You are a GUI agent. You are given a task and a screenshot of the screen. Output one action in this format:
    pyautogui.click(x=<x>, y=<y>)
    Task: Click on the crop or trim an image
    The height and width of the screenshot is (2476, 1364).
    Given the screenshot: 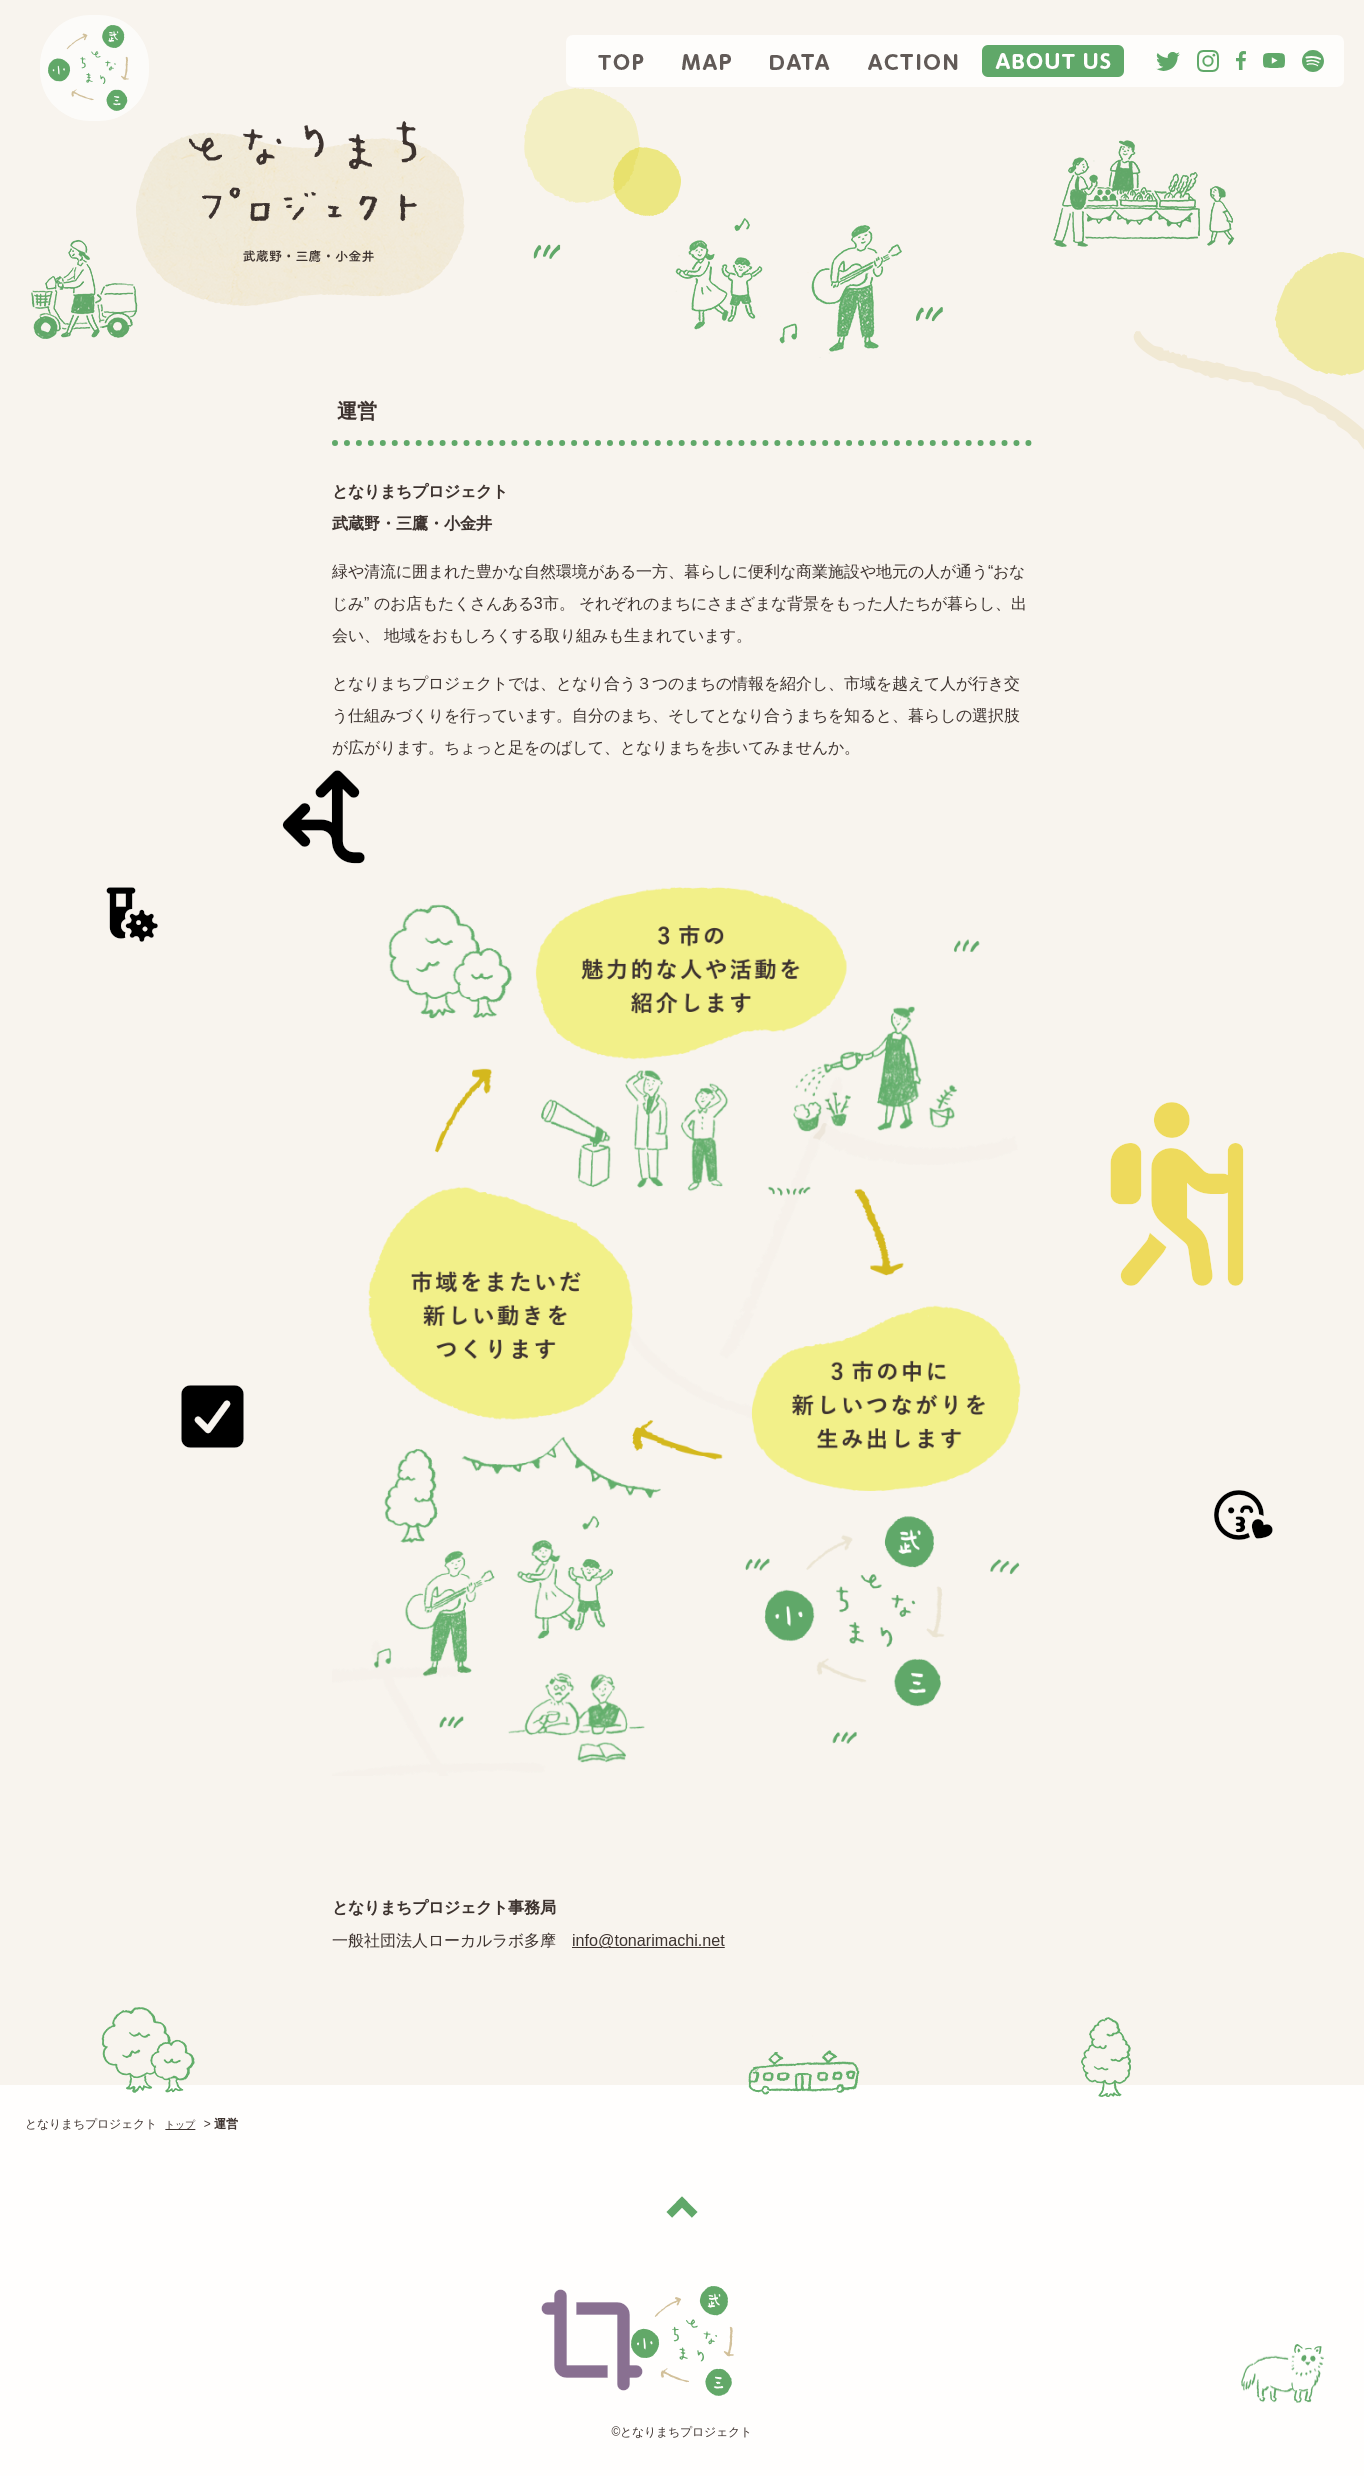 What is the action you would take?
    pyautogui.click(x=592, y=2340)
    